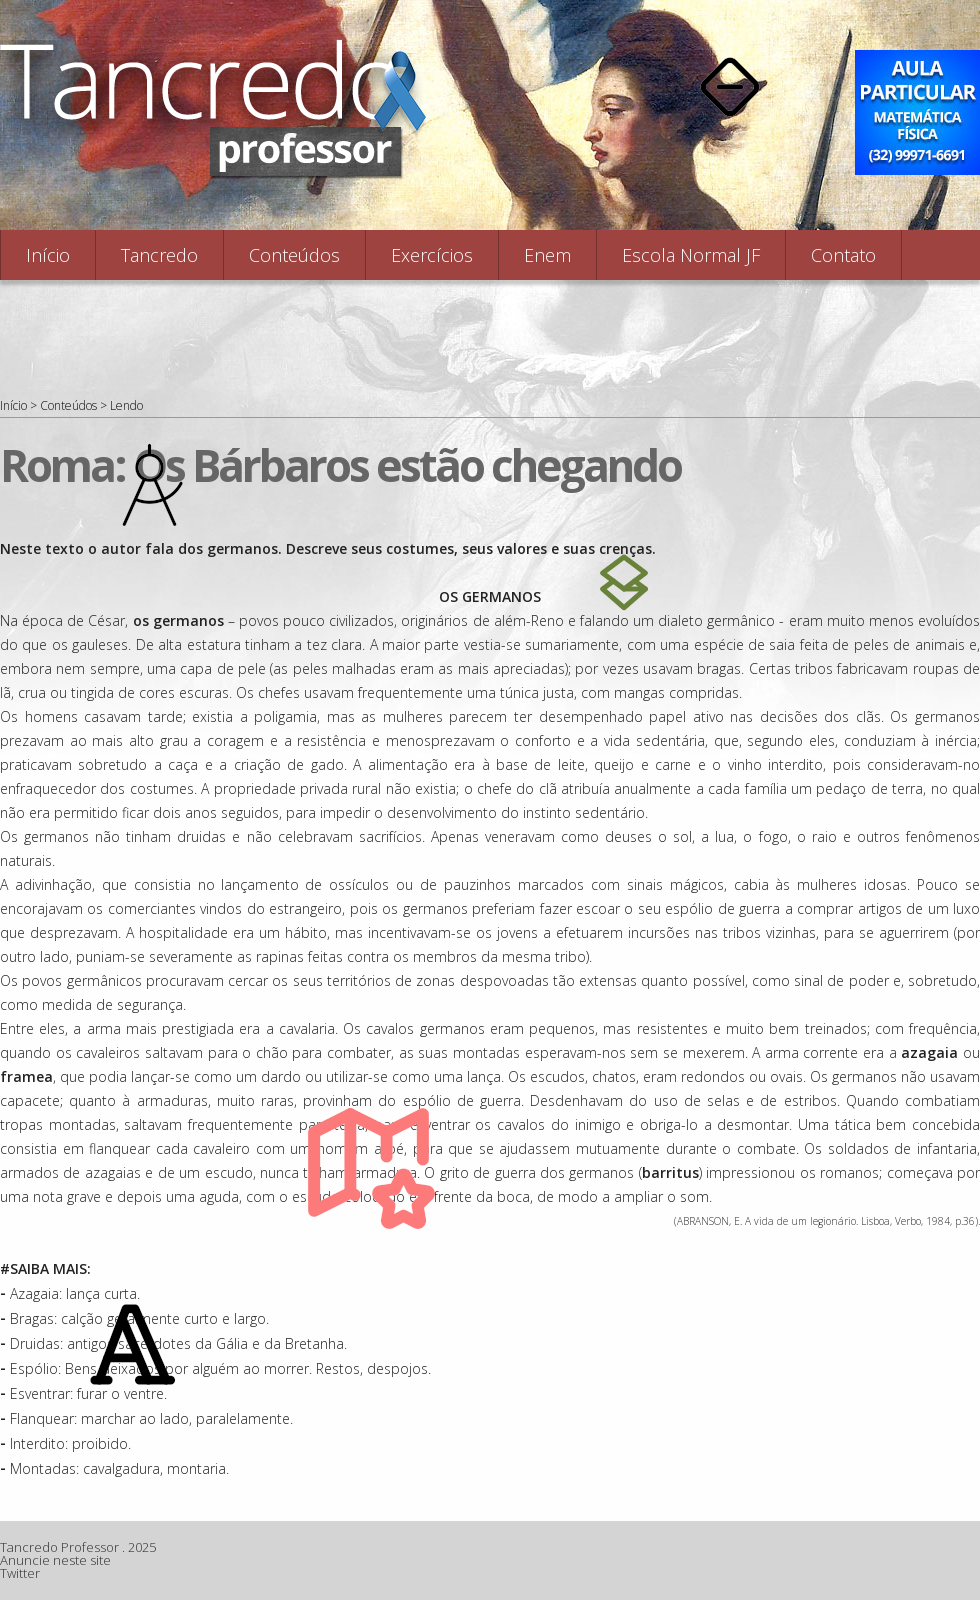  I want to click on view favorite locations on map, so click(368, 1162).